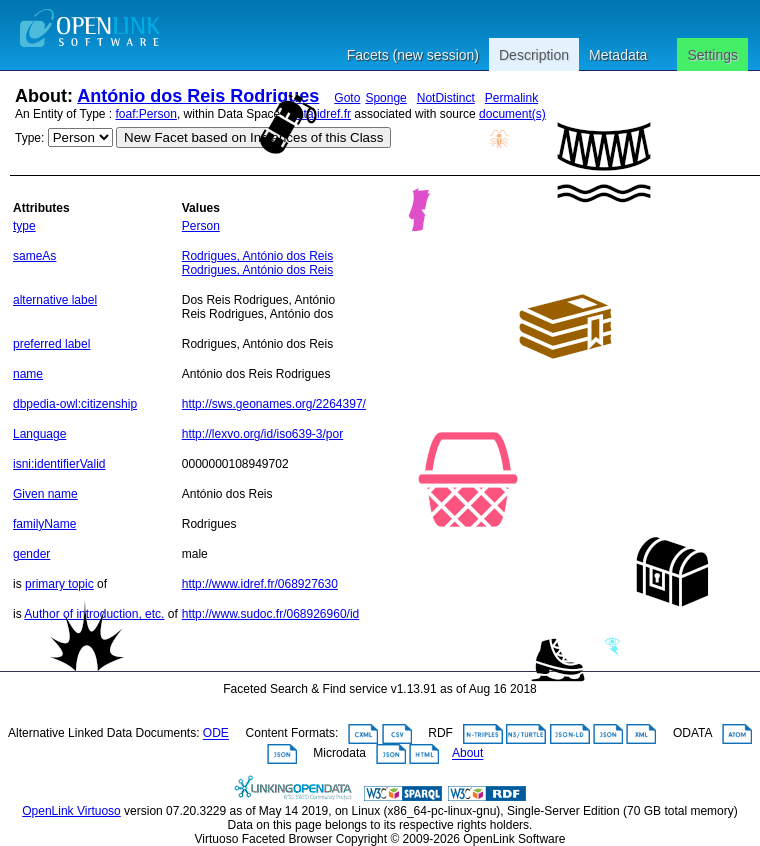  I want to click on rope bridge obstacle or crossing point in a game, so click(604, 158).